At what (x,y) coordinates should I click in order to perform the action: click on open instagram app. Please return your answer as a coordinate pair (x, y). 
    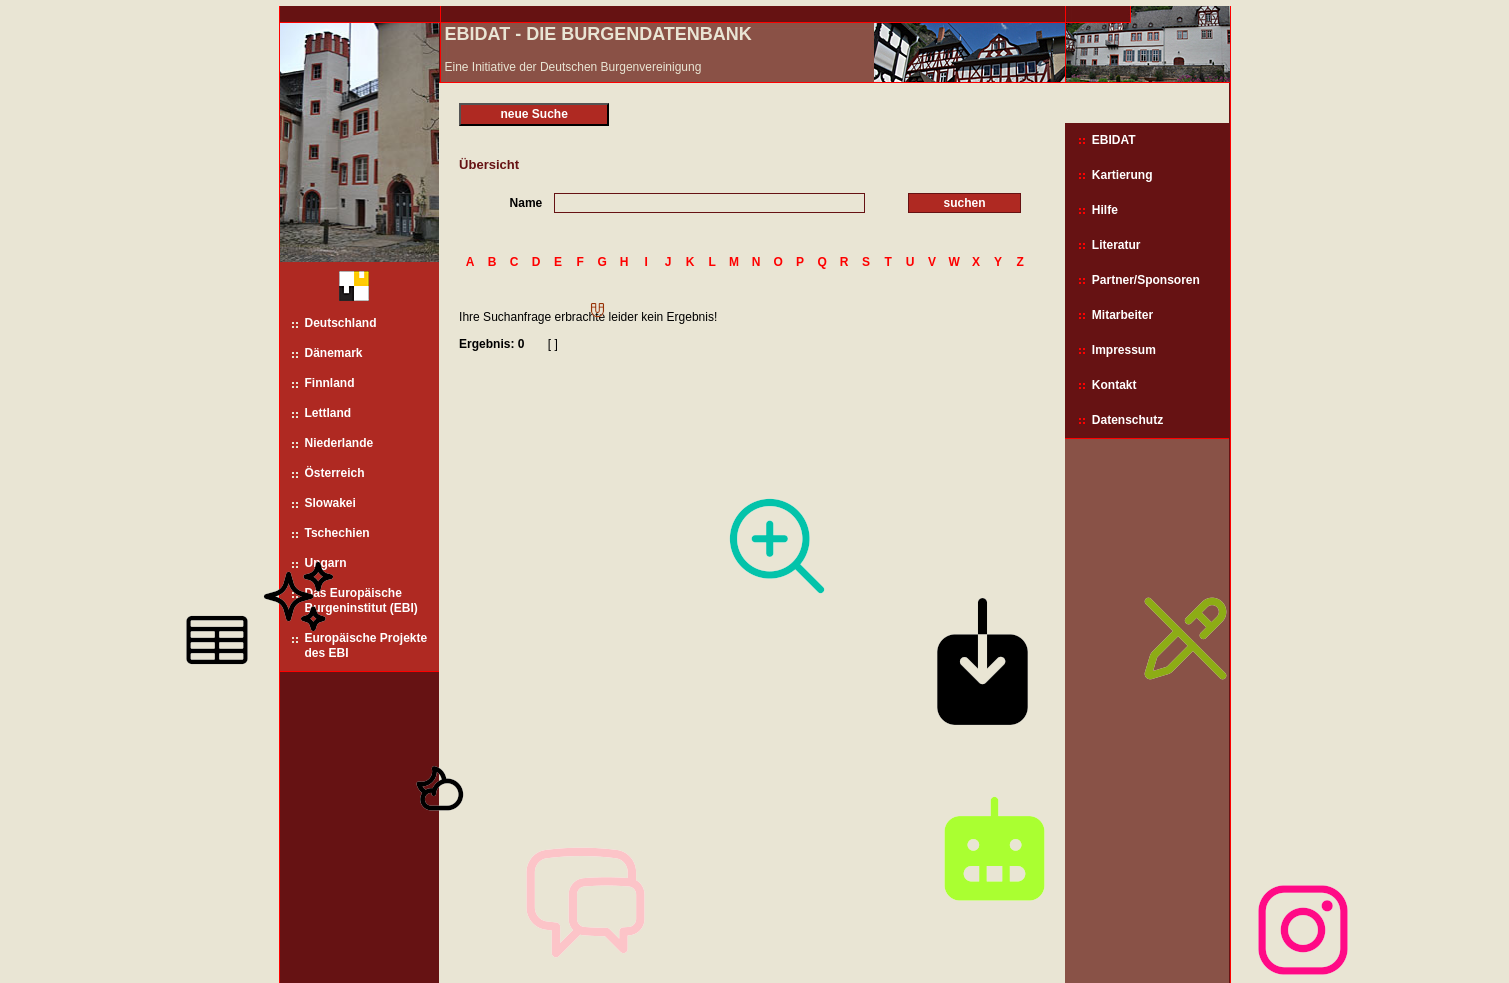
    Looking at the image, I should click on (1303, 930).